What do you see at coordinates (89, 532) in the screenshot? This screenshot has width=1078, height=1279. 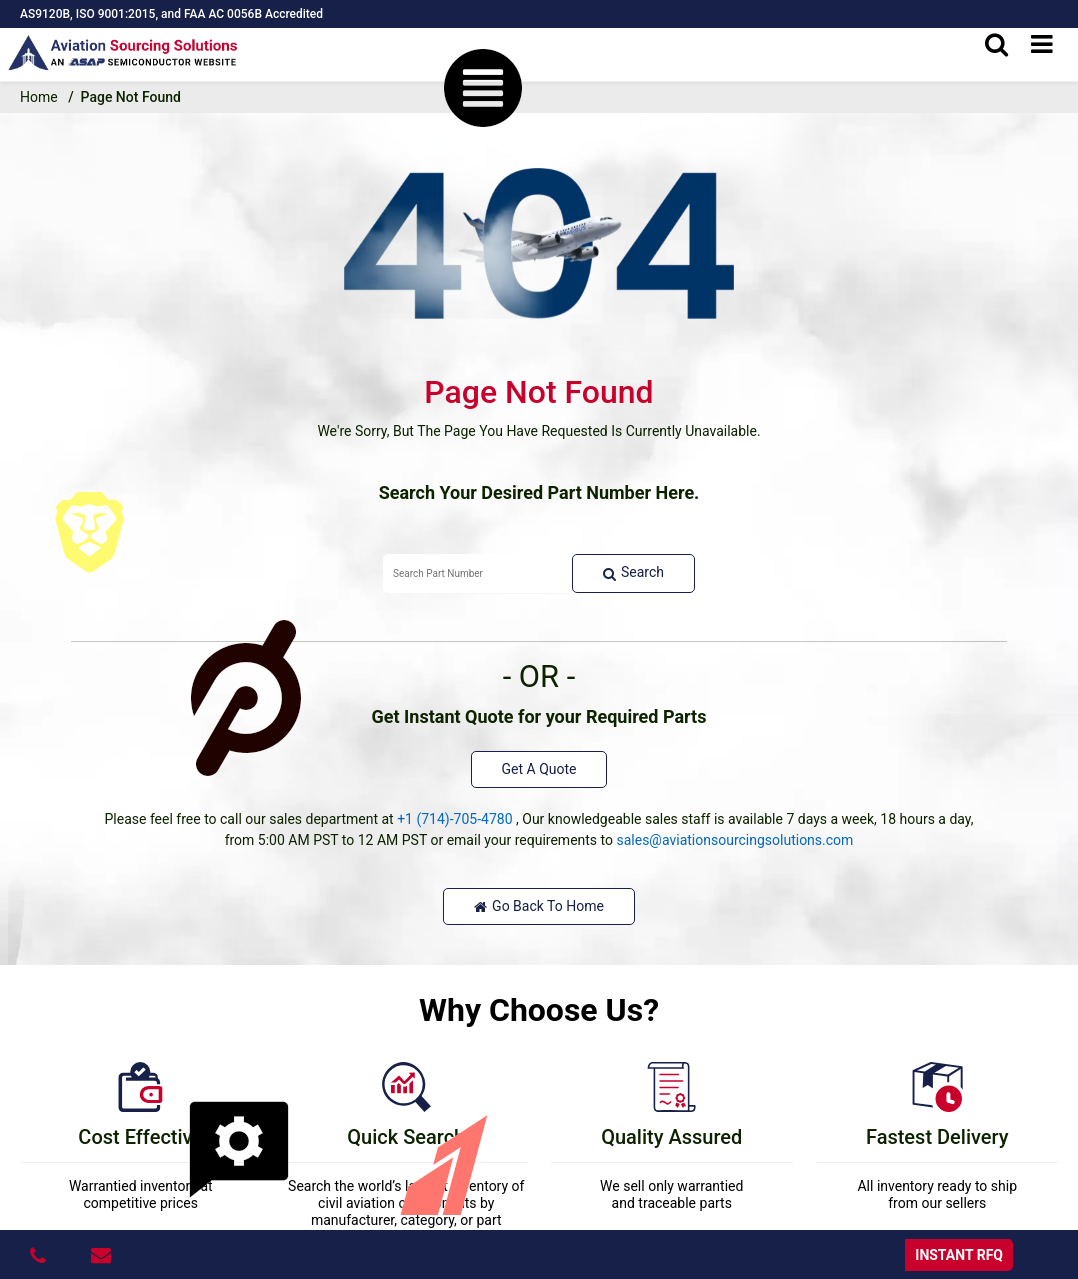 I see `open brave browser` at bounding box center [89, 532].